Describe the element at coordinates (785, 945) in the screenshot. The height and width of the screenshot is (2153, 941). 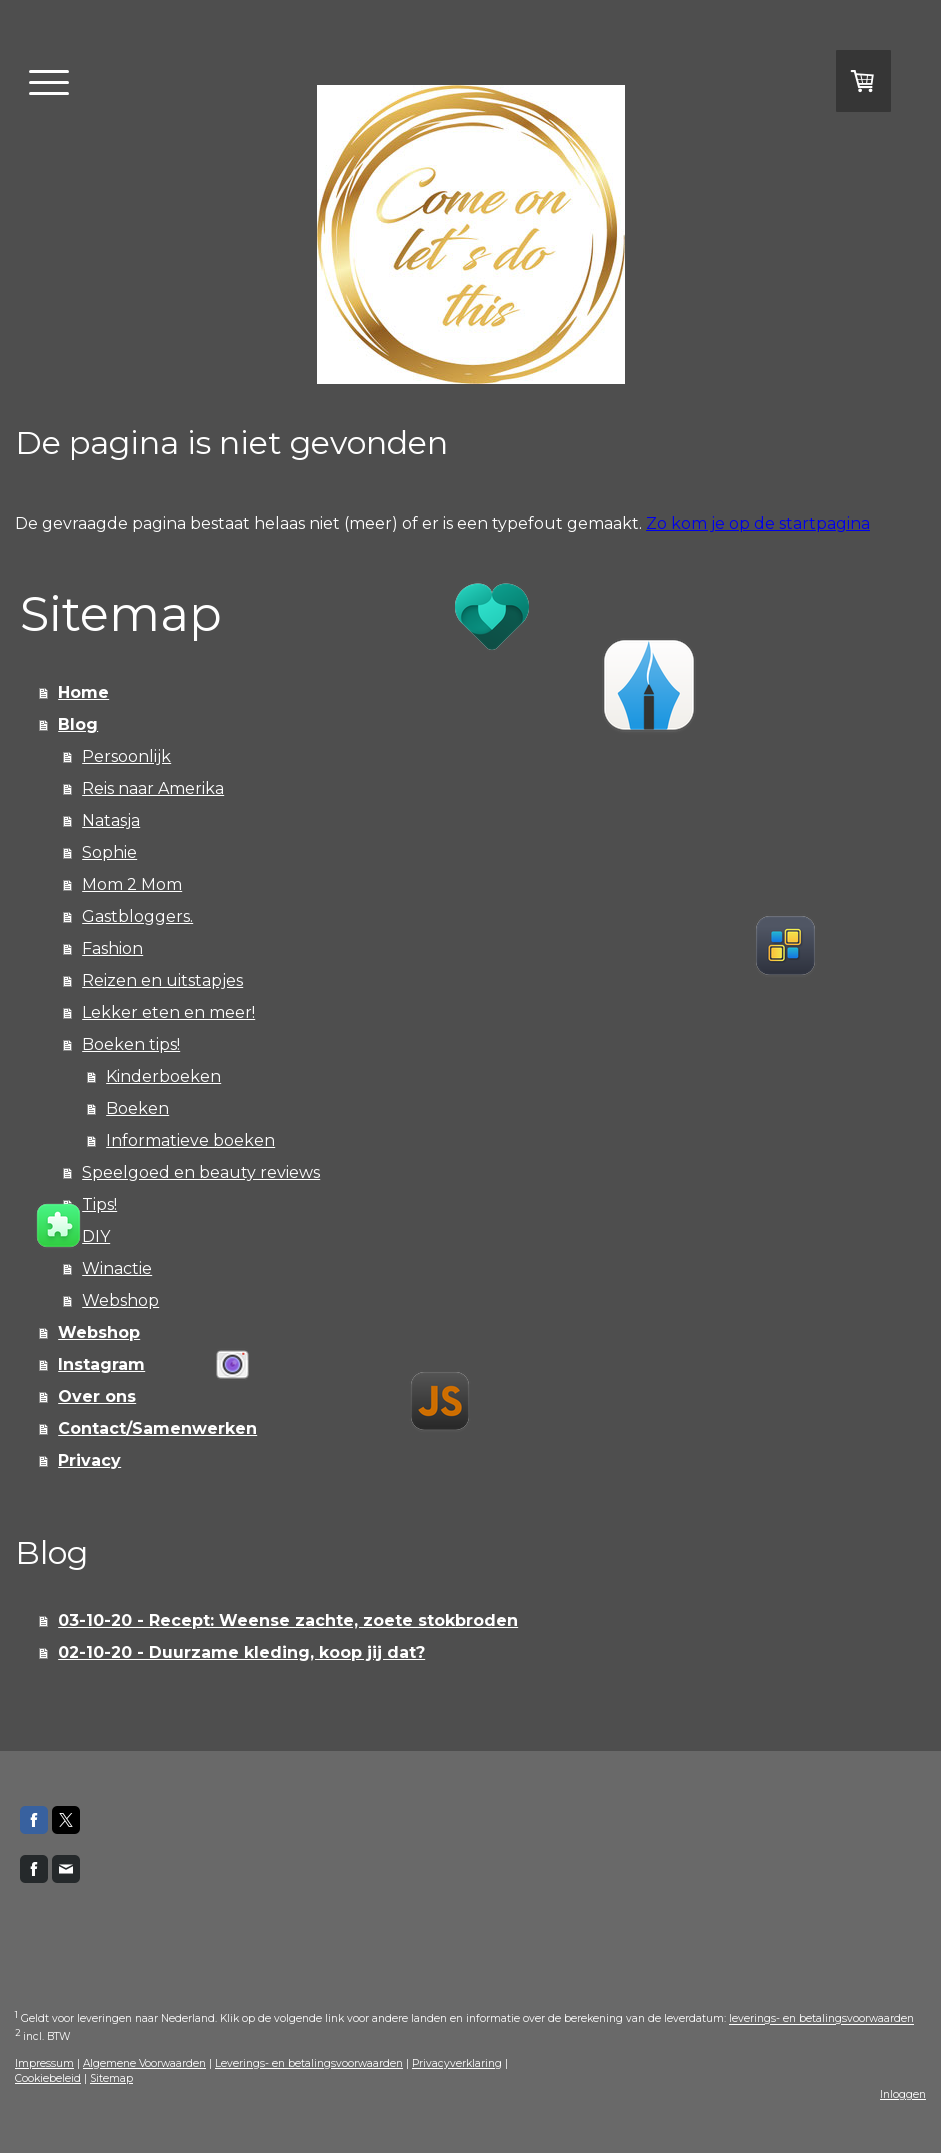
I see `launch gnome klotski sliding block puzzle game` at that location.